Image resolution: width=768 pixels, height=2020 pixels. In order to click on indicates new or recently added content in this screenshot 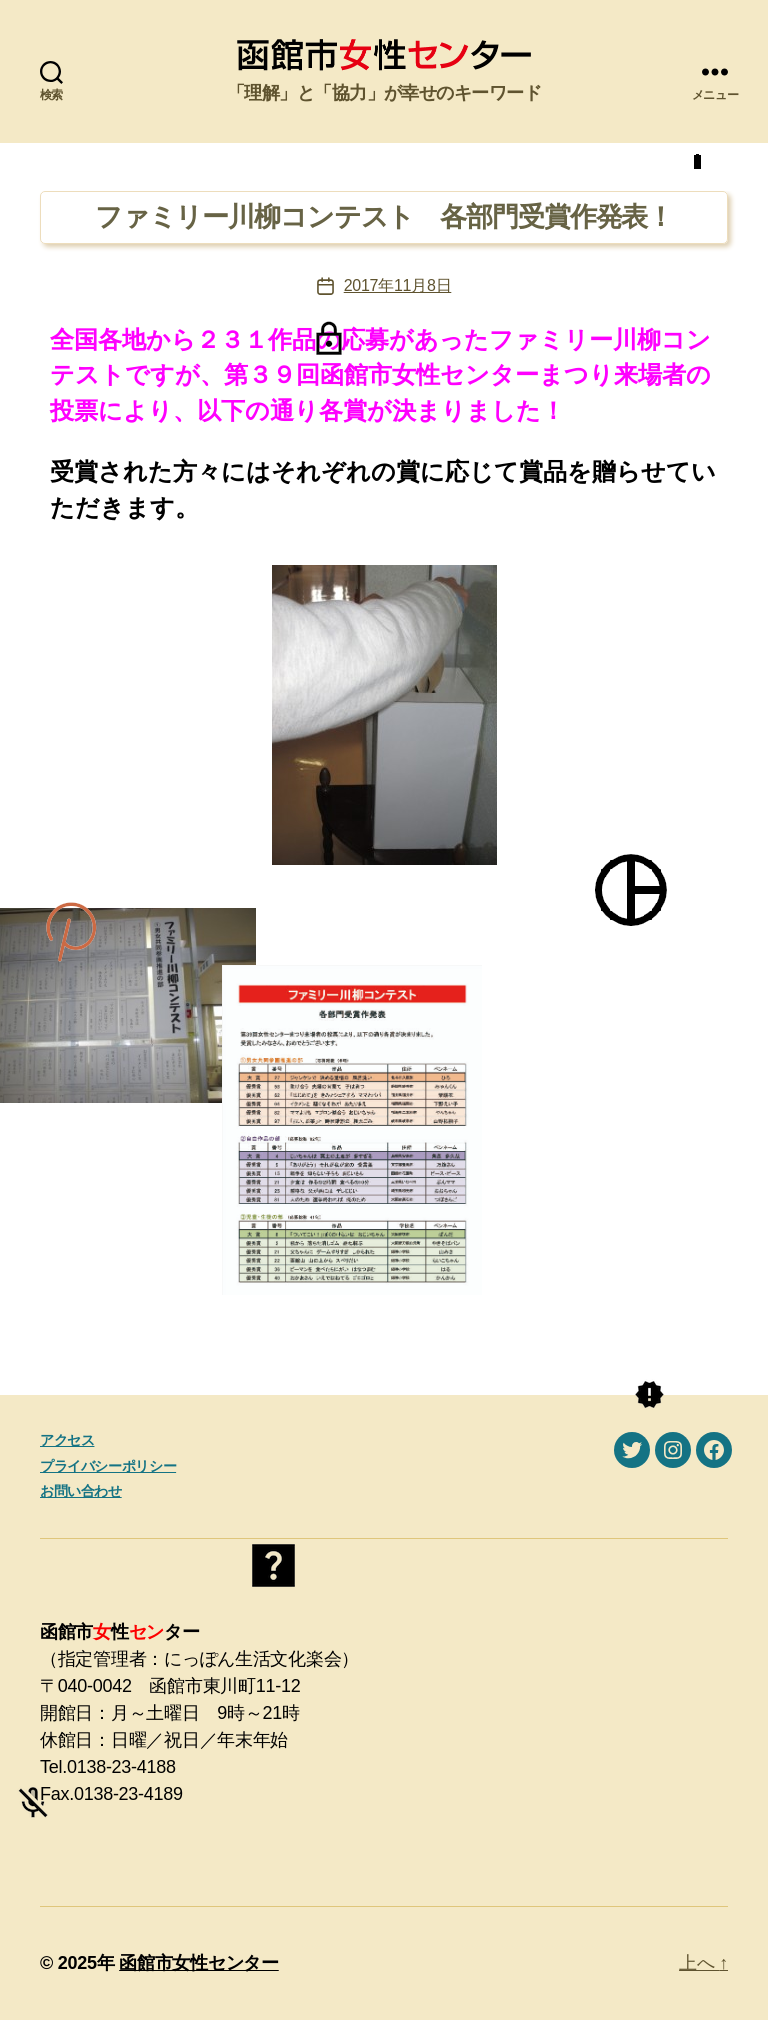, I will do `click(649, 1394)`.